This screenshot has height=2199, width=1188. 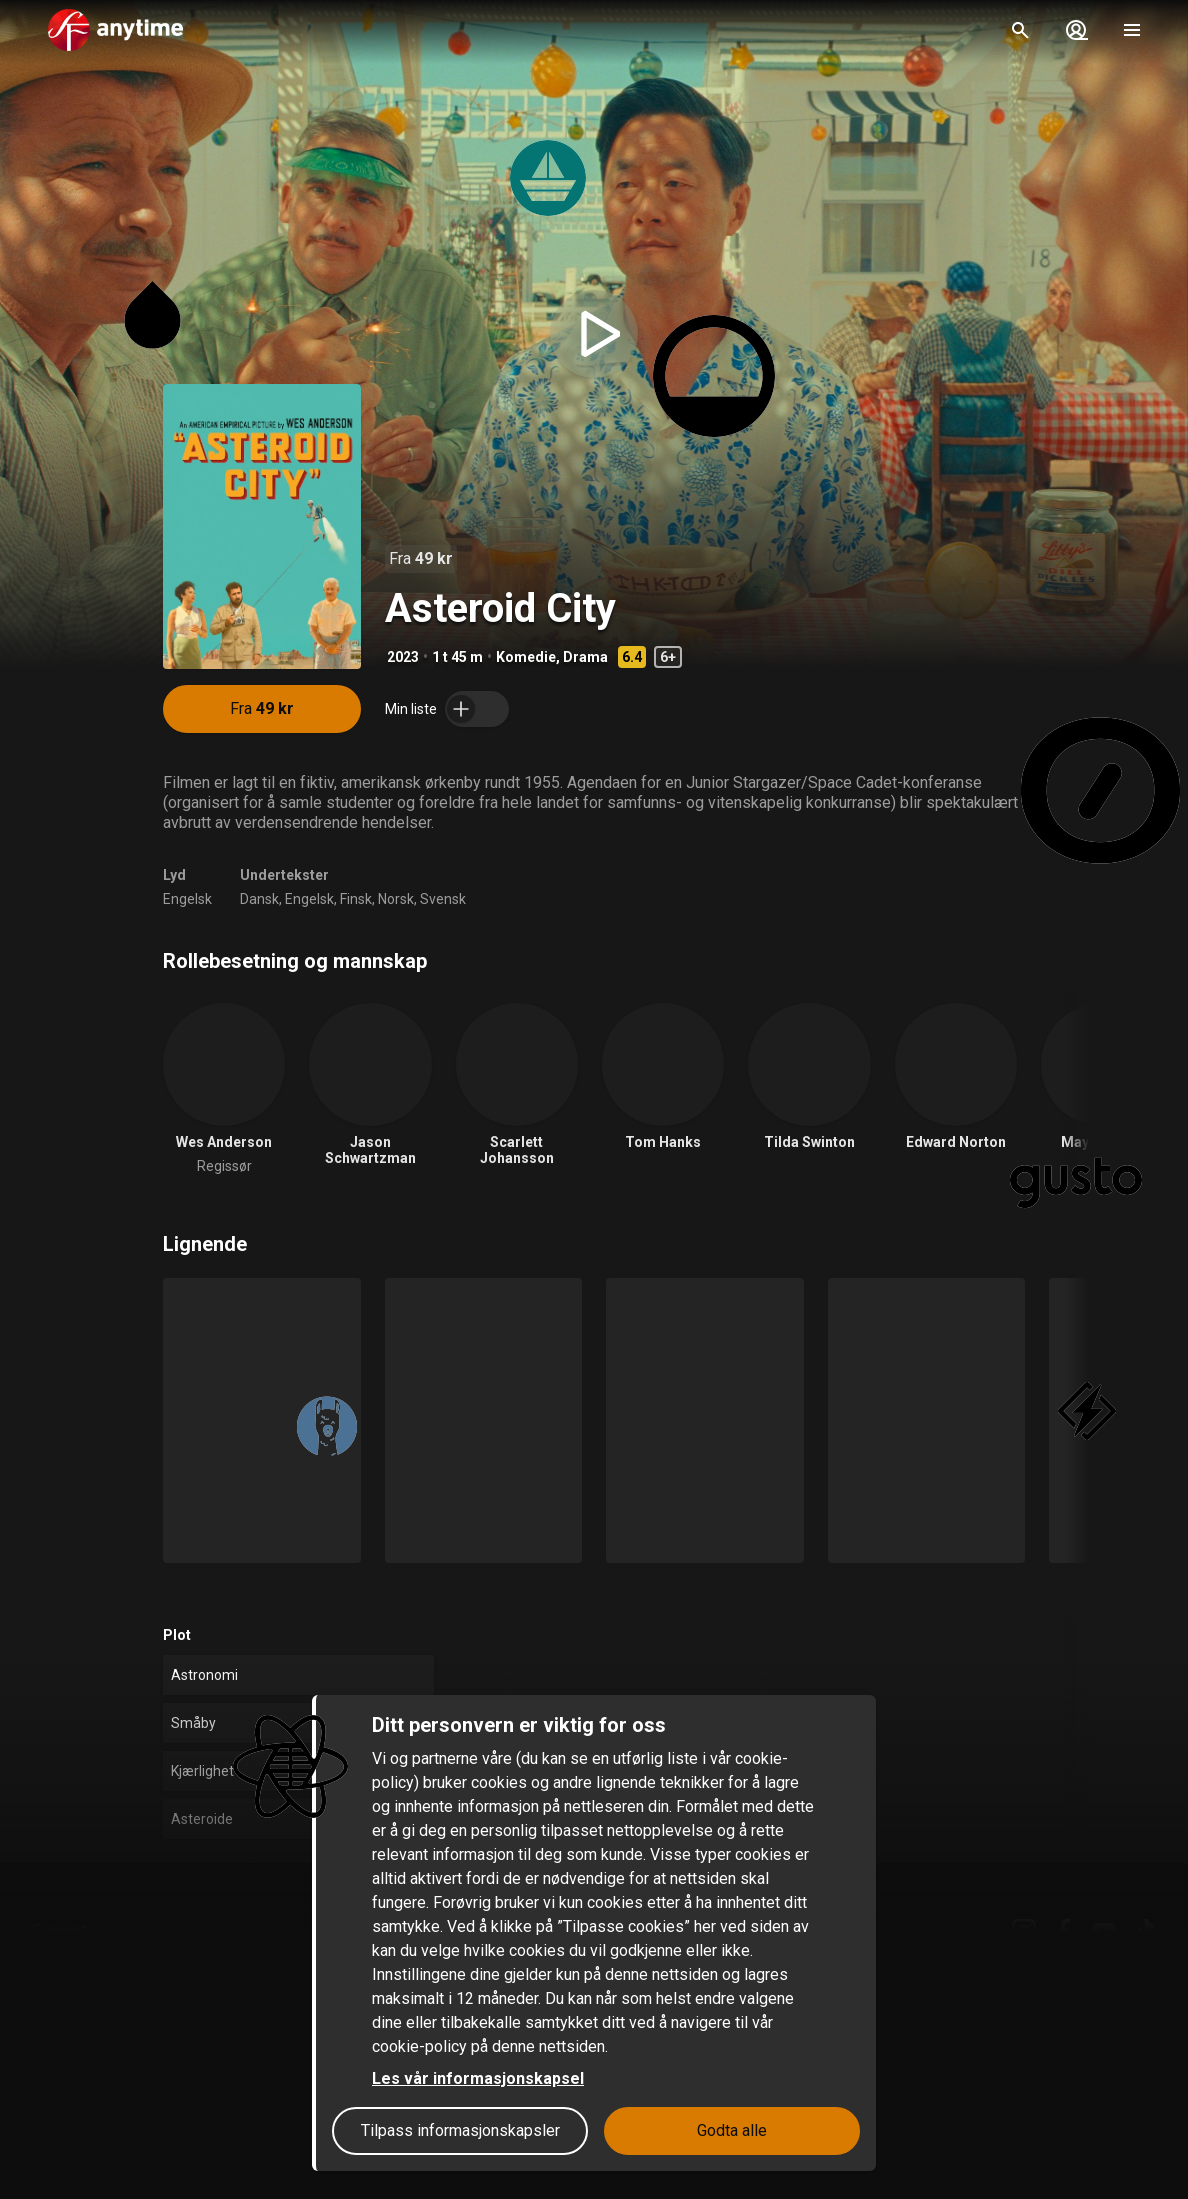 What do you see at coordinates (548, 178) in the screenshot?
I see `navigate to MentorCruise platform` at bounding box center [548, 178].